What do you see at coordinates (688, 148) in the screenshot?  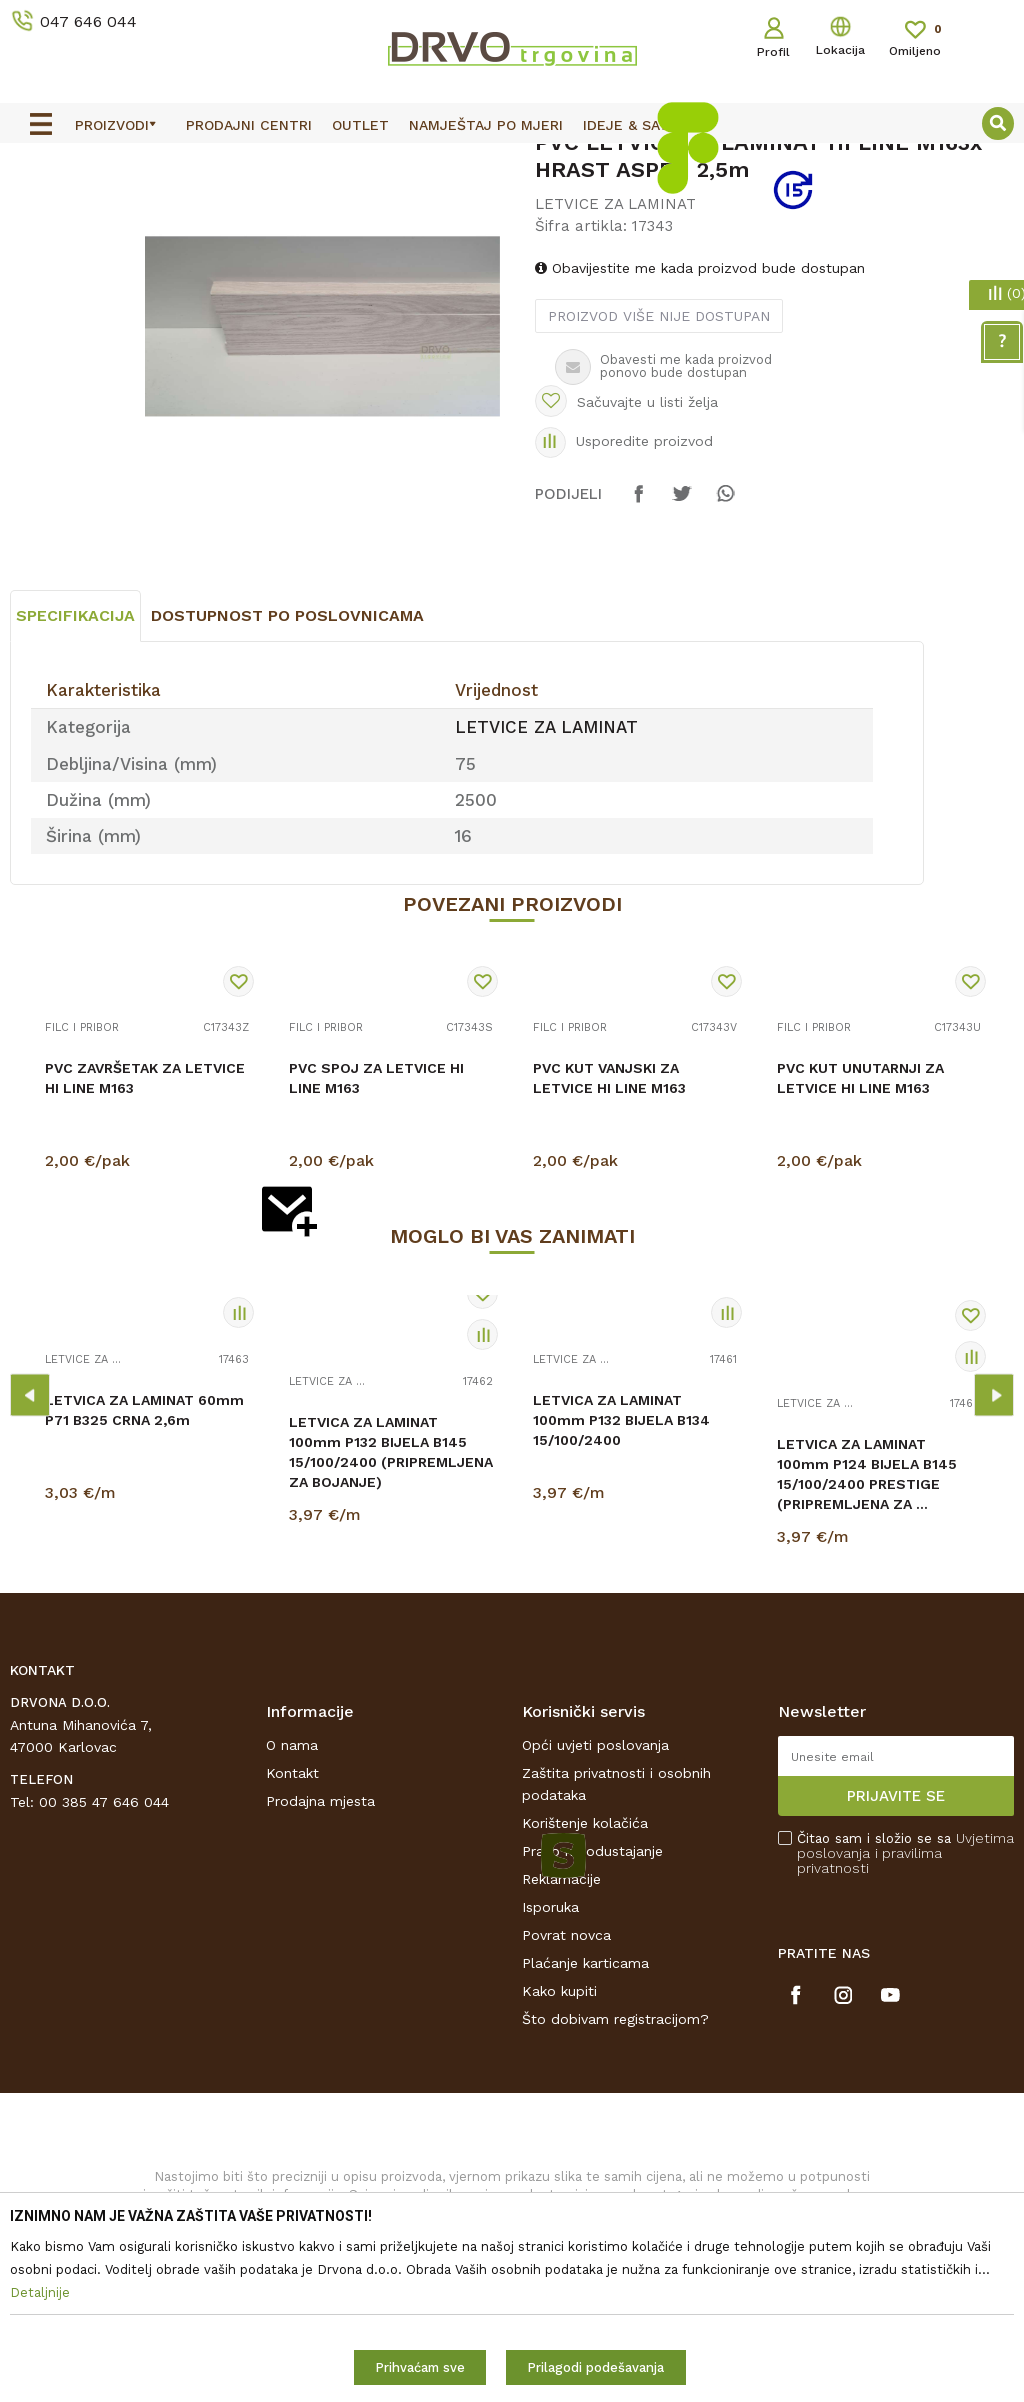 I see `open figma design app` at bounding box center [688, 148].